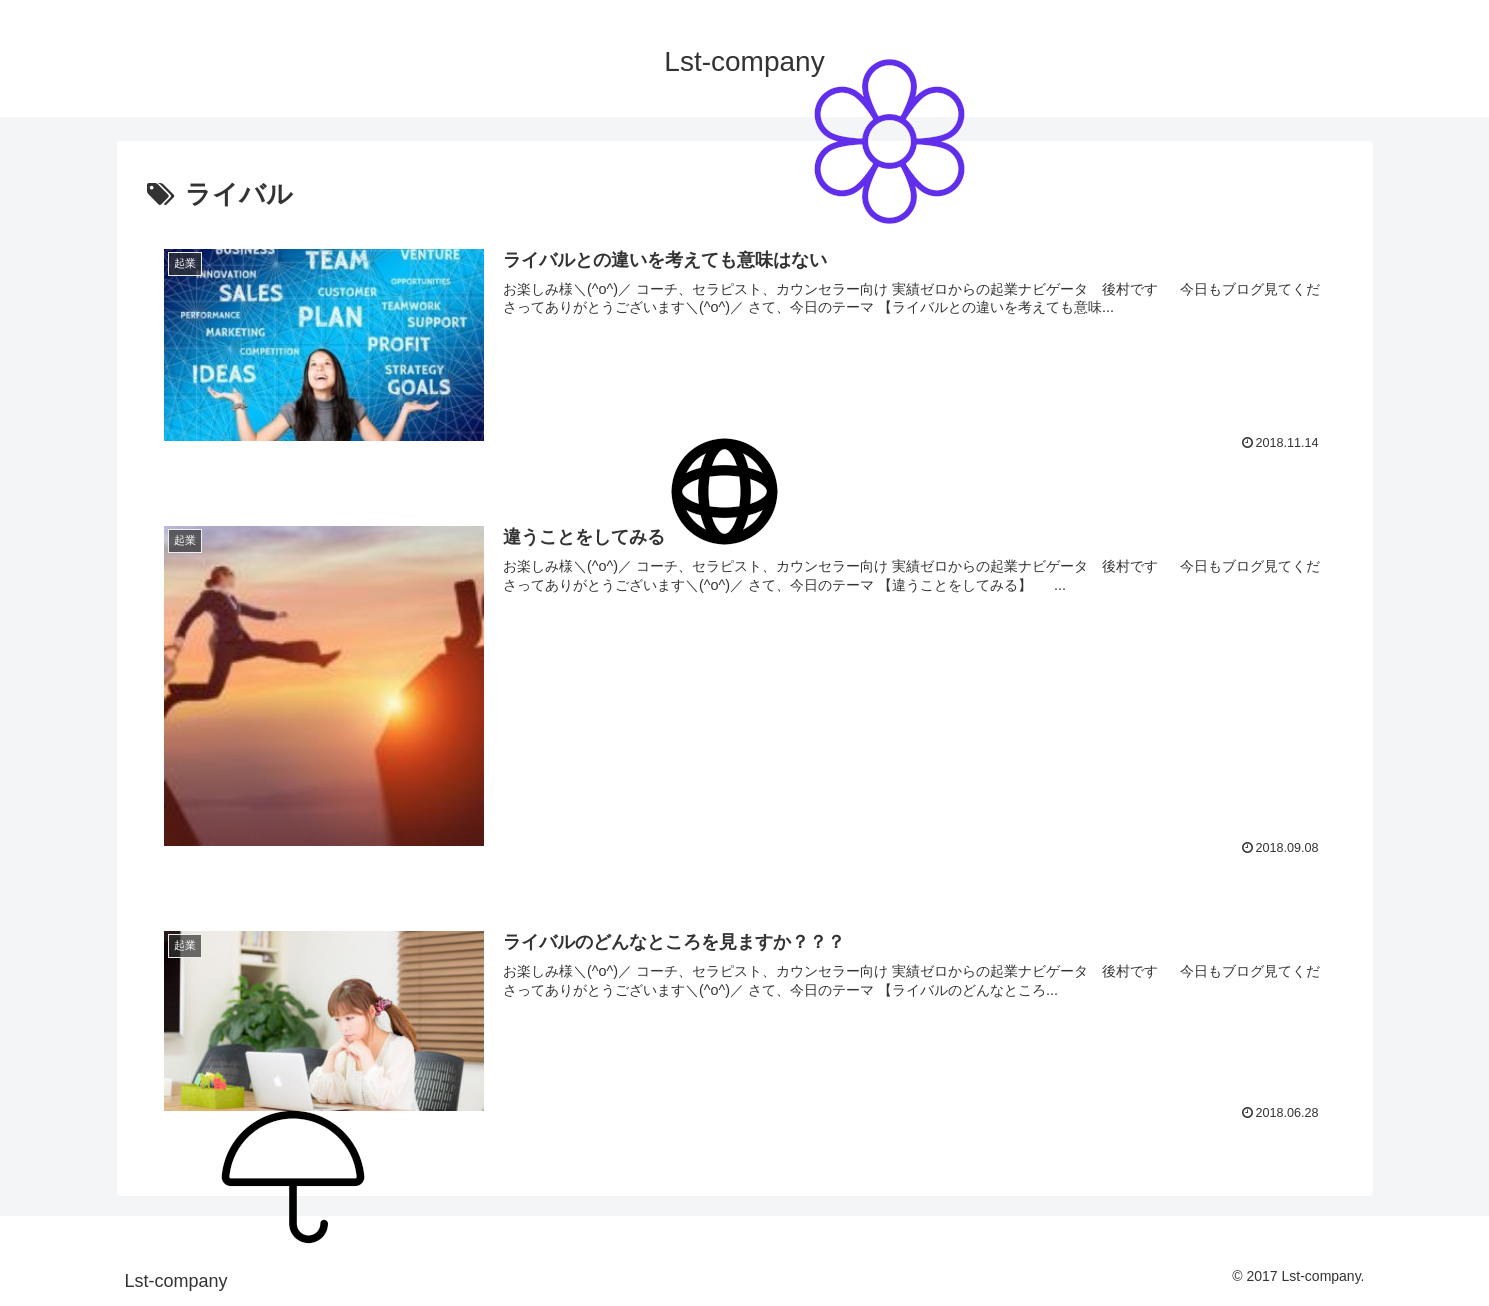 Image resolution: width=1489 pixels, height=1306 pixels. Describe the element at coordinates (293, 1177) in the screenshot. I see `indicates weather protection or rain forecast` at that location.